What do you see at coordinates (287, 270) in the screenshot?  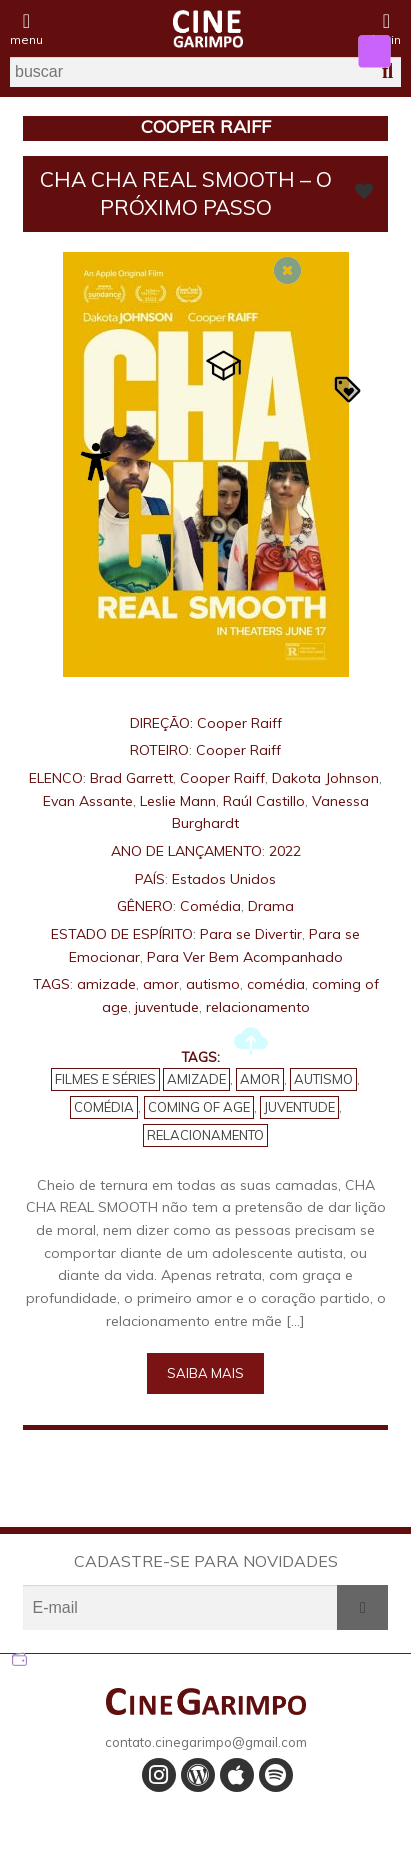 I see `close or dismiss a dialog` at bounding box center [287, 270].